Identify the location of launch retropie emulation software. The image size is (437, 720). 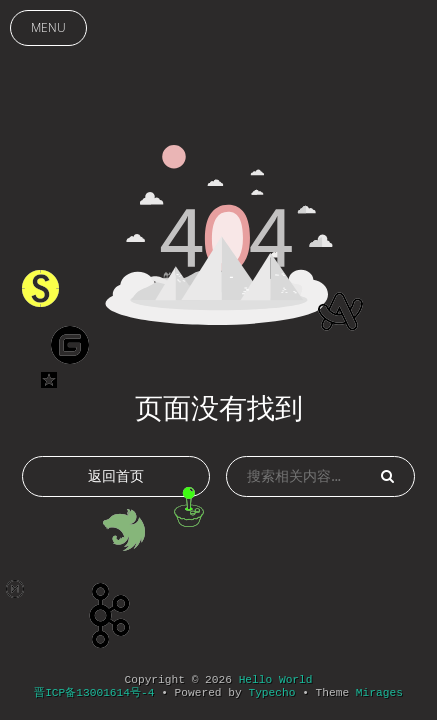
(189, 507).